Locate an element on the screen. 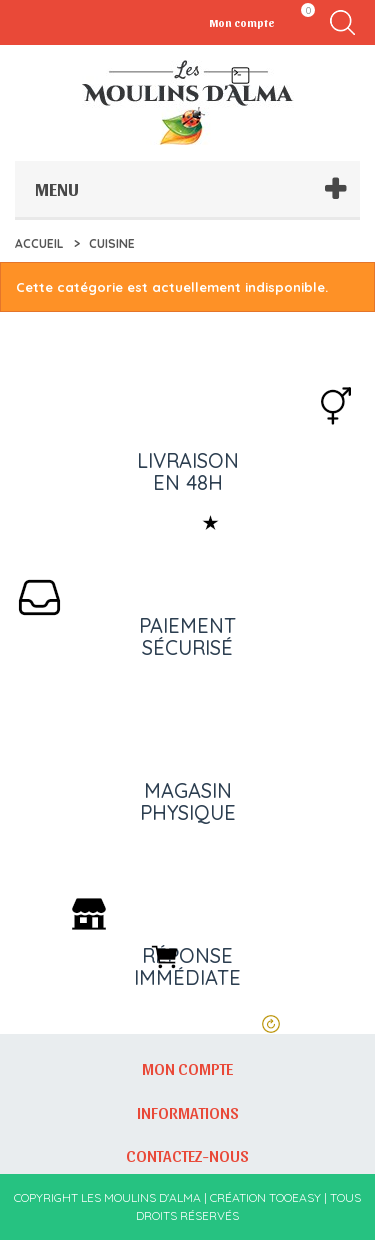 The height and width of the screenshot is (1240, 375). view your shopping cart is located at coordinates (165, 957).